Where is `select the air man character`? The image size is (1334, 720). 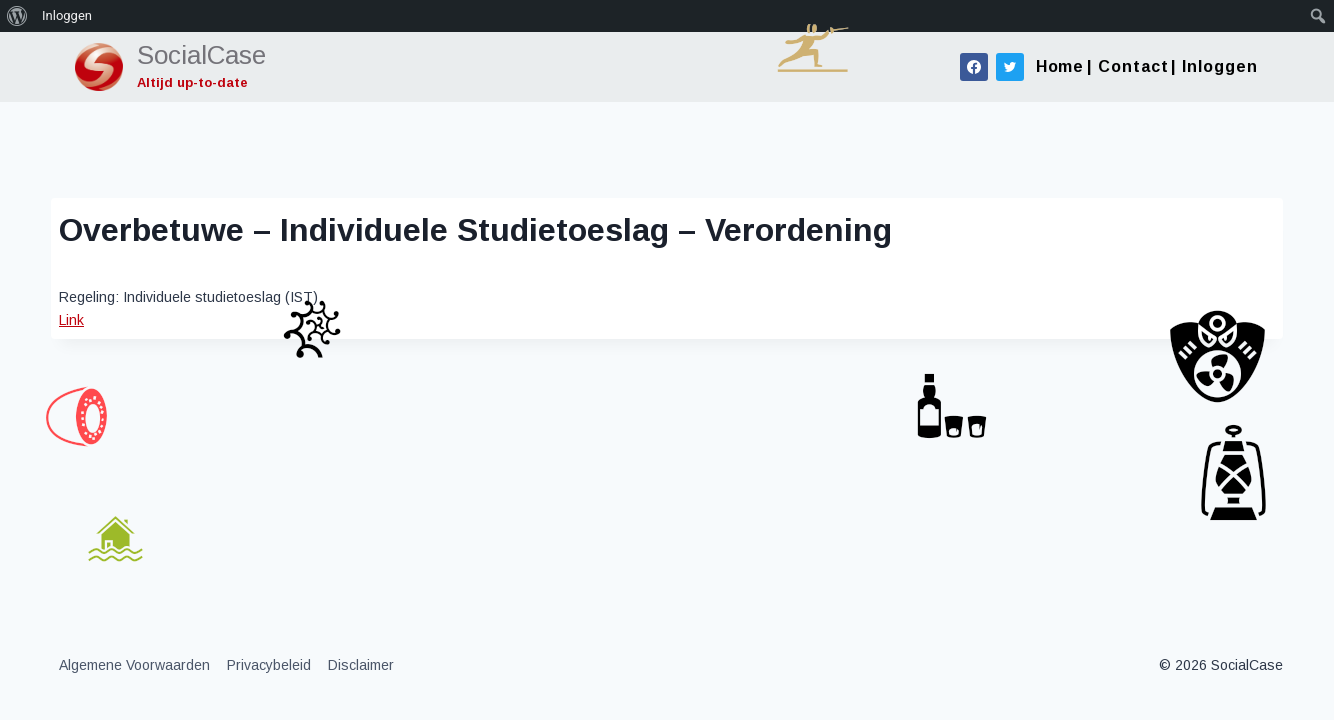 select the air man character is located at coordinates (1217, 356).